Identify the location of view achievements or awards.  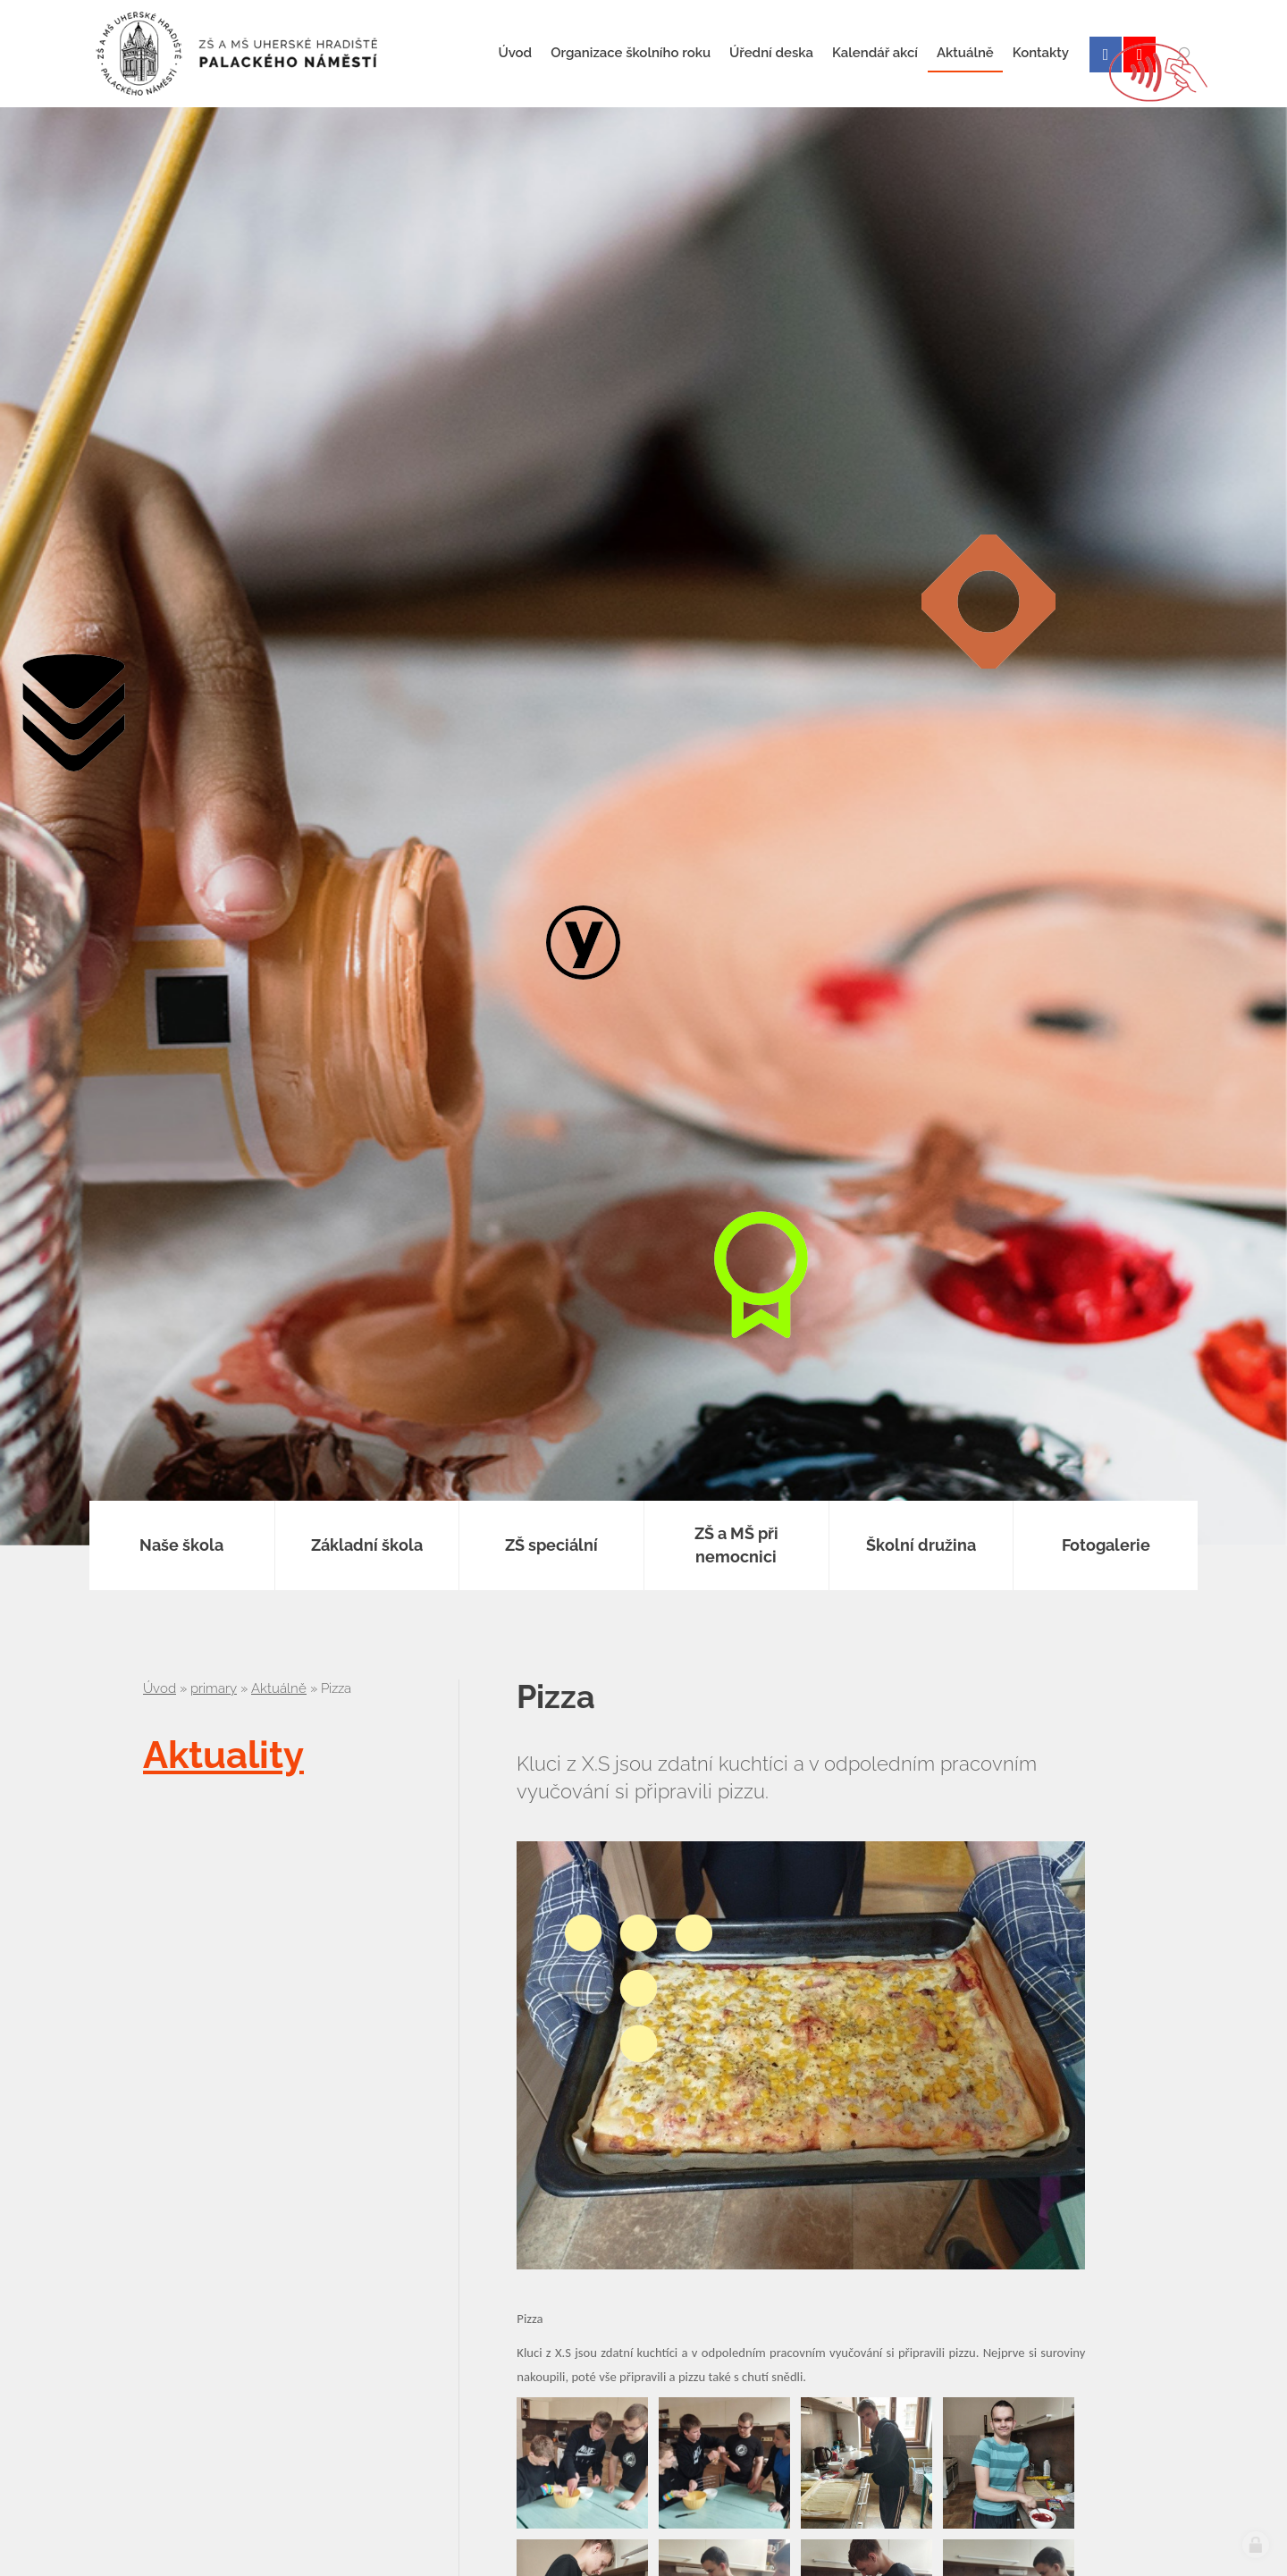
(761, 1275).